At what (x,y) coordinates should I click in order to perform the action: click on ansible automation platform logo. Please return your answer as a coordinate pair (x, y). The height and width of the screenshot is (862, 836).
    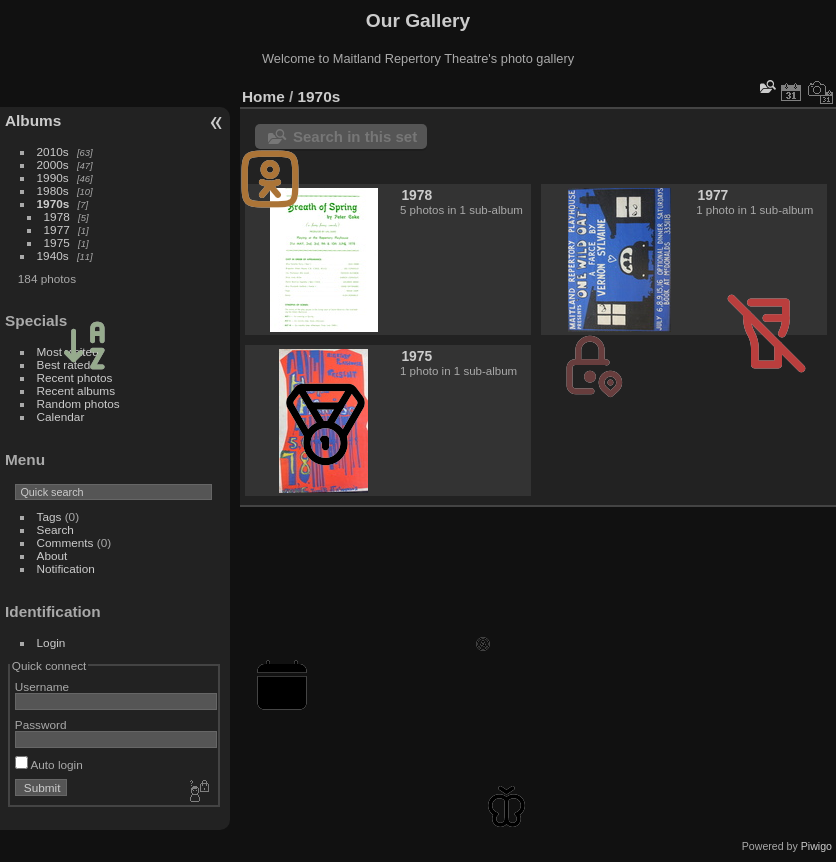
    Looking at the image, I should click on (483, 644).